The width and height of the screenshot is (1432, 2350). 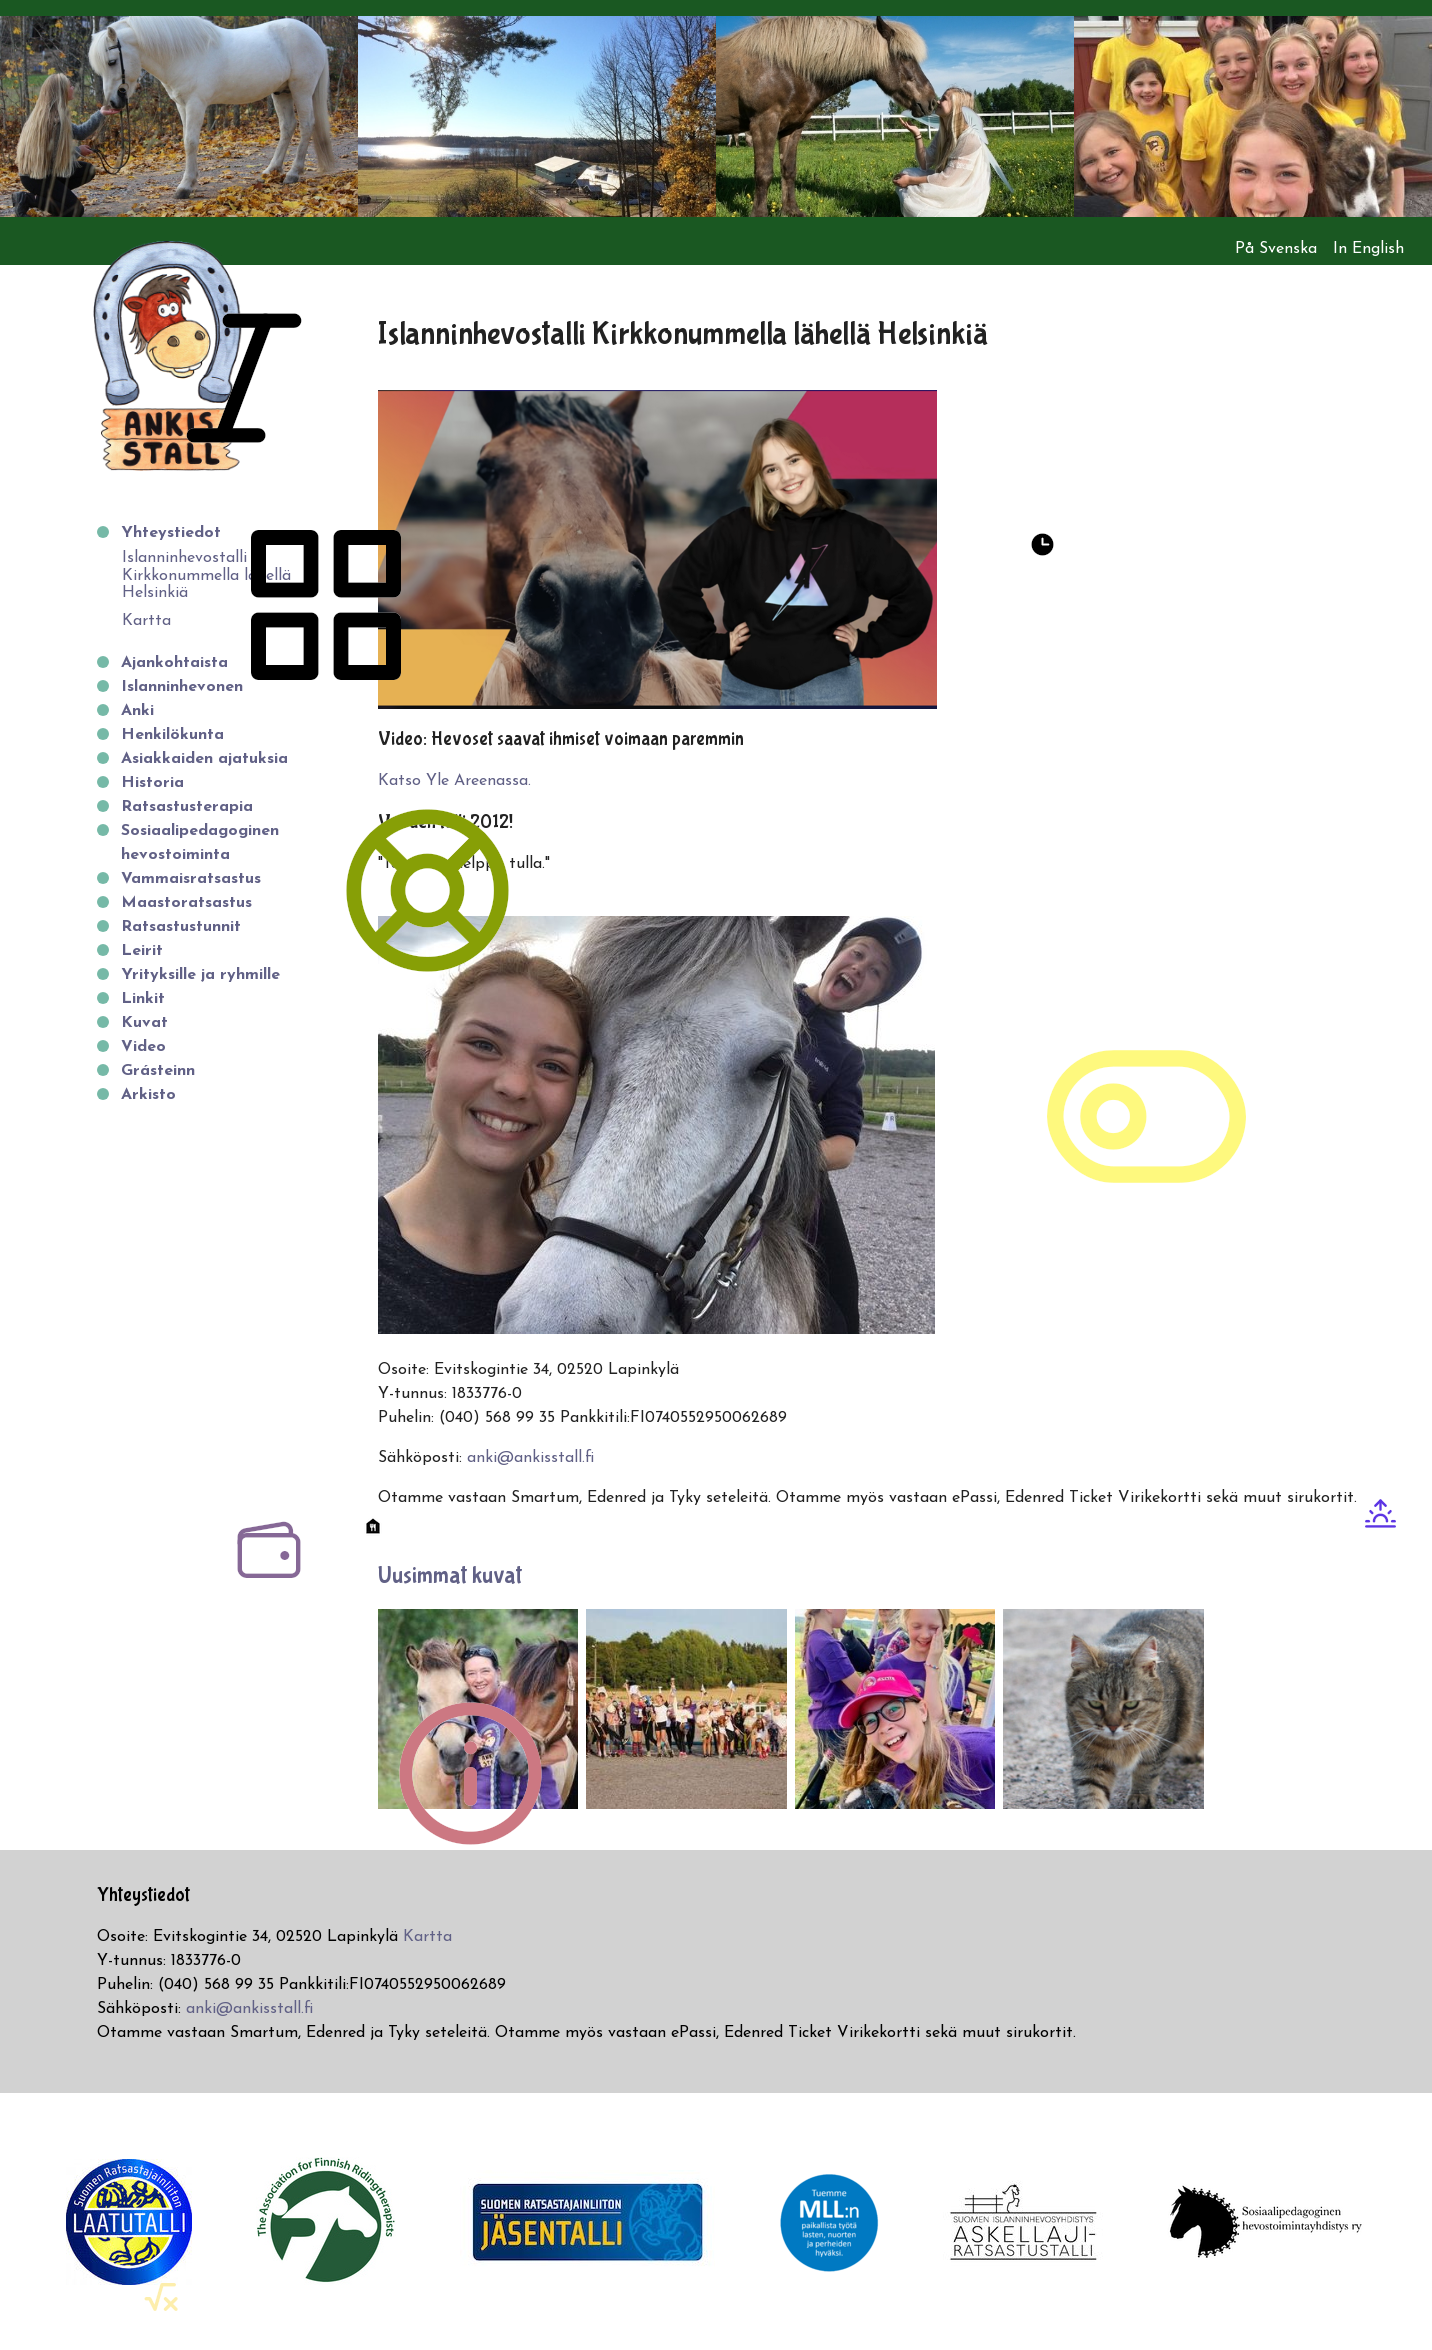 I want to click on indicates sunrise or morning time, so click(x=1380, y=1513).